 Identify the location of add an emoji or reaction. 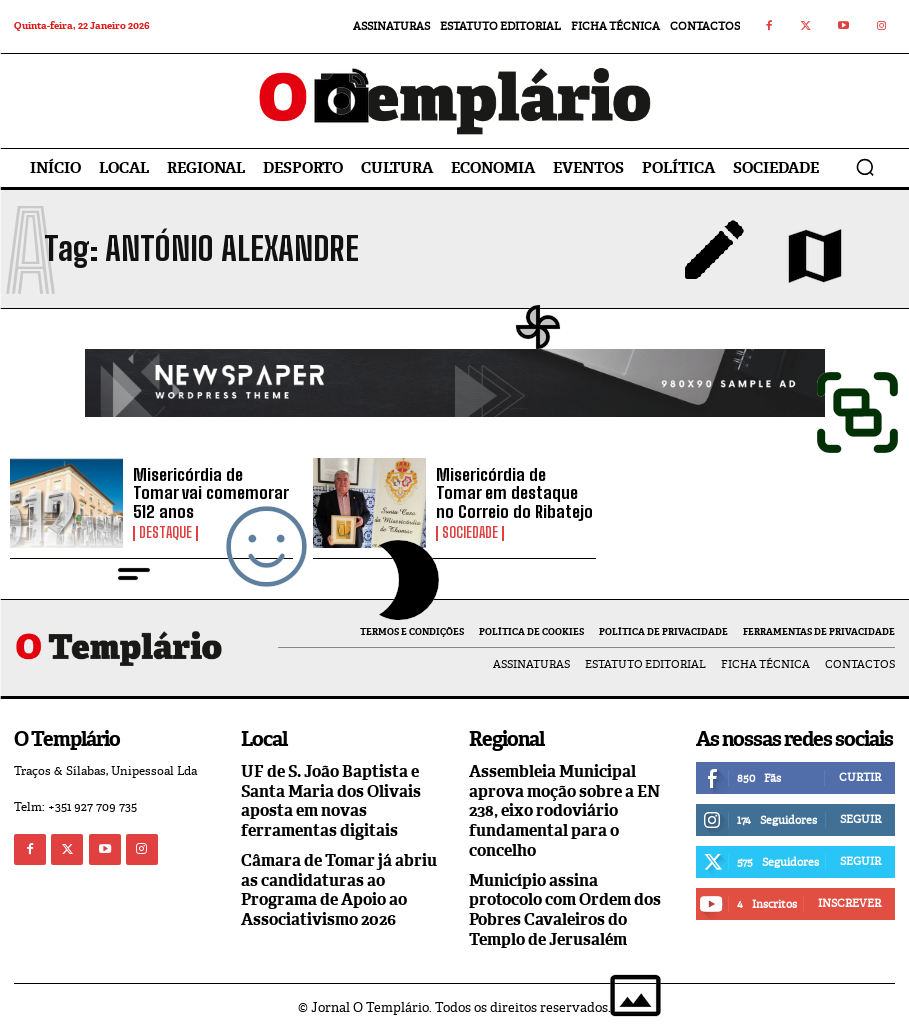
(266, 546).